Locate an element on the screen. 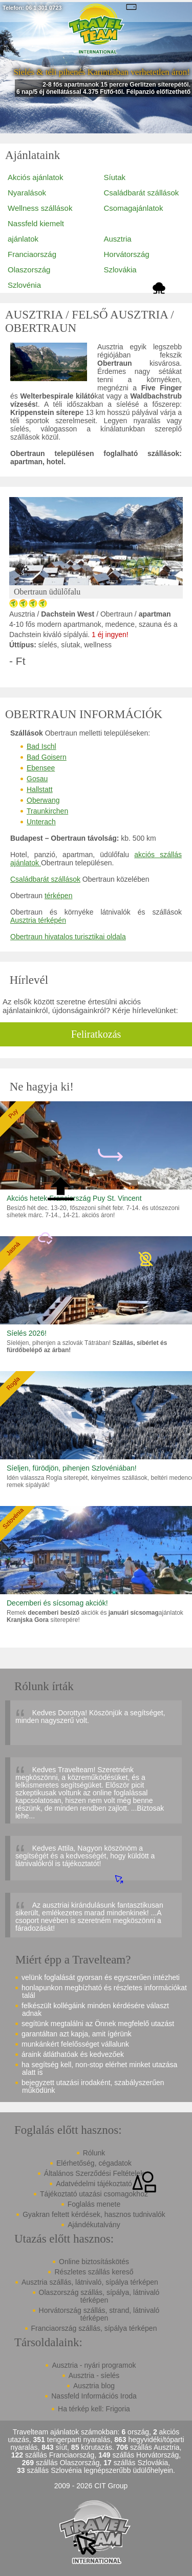 This screenshot has height=2576, width=192. access cloud computing services is located at coordinates (159, 288).